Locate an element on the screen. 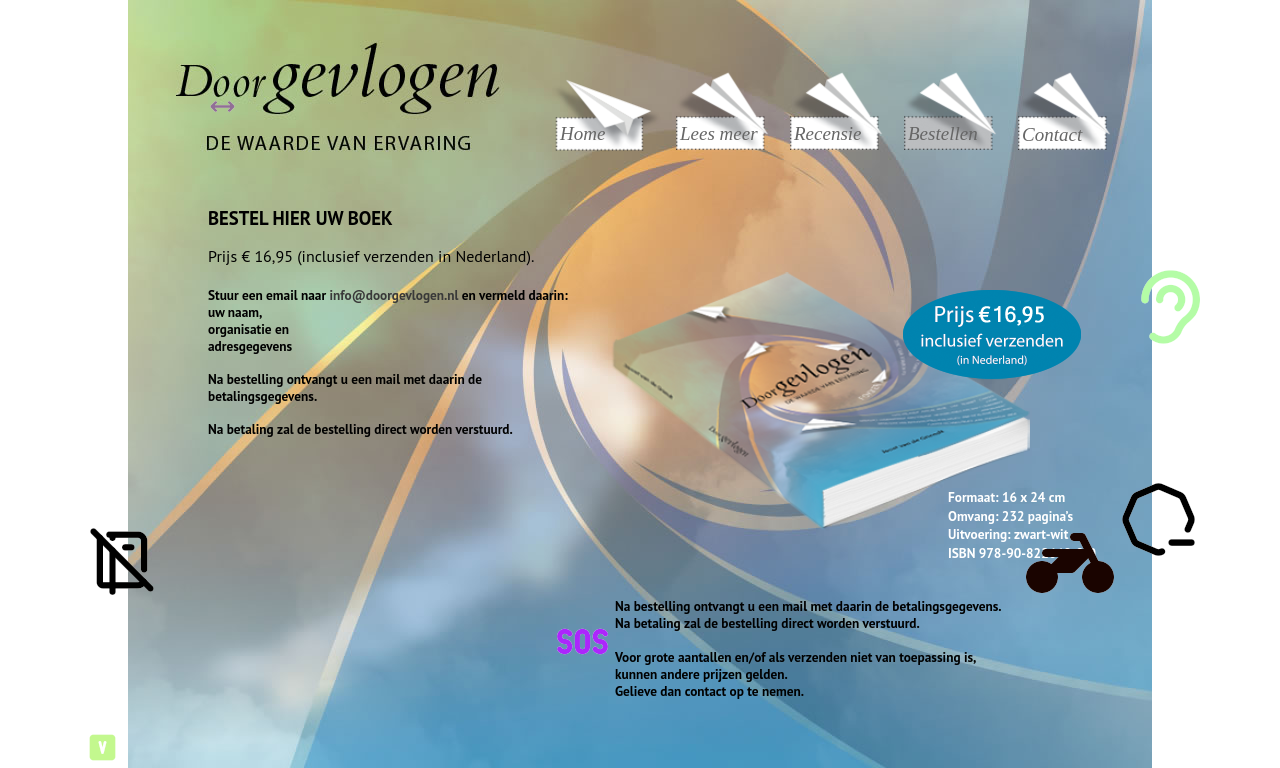  select motorcycle as transportation mode is located at coordinates (1070, 561).